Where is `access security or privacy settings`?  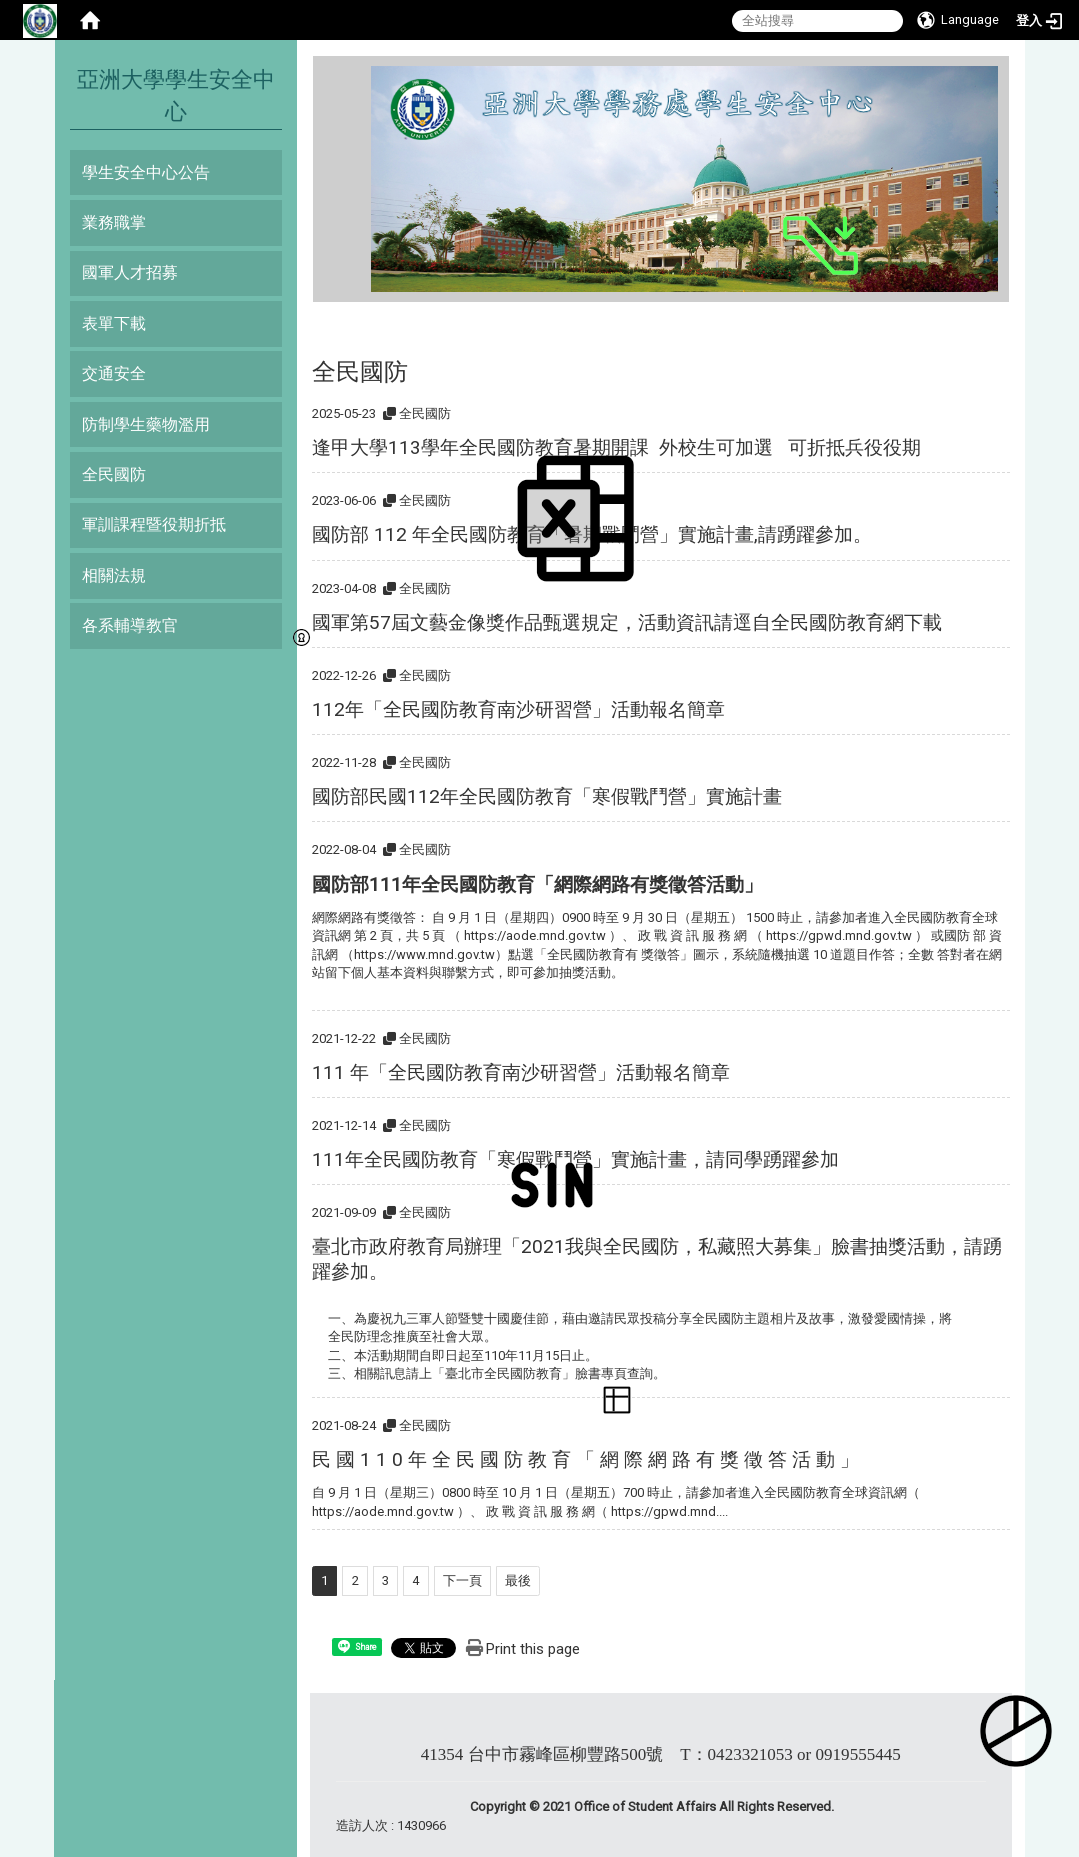 access security or privacy settings is located at coordinates (301, 637).